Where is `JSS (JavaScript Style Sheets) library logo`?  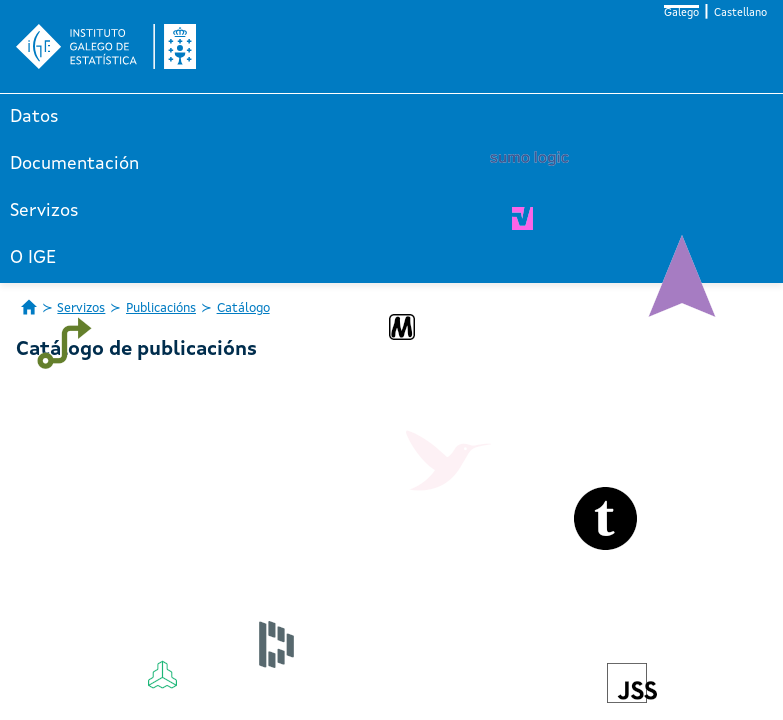
JSS (JavaScript Style Sheets) library logo is located at coordinates (632, 683).